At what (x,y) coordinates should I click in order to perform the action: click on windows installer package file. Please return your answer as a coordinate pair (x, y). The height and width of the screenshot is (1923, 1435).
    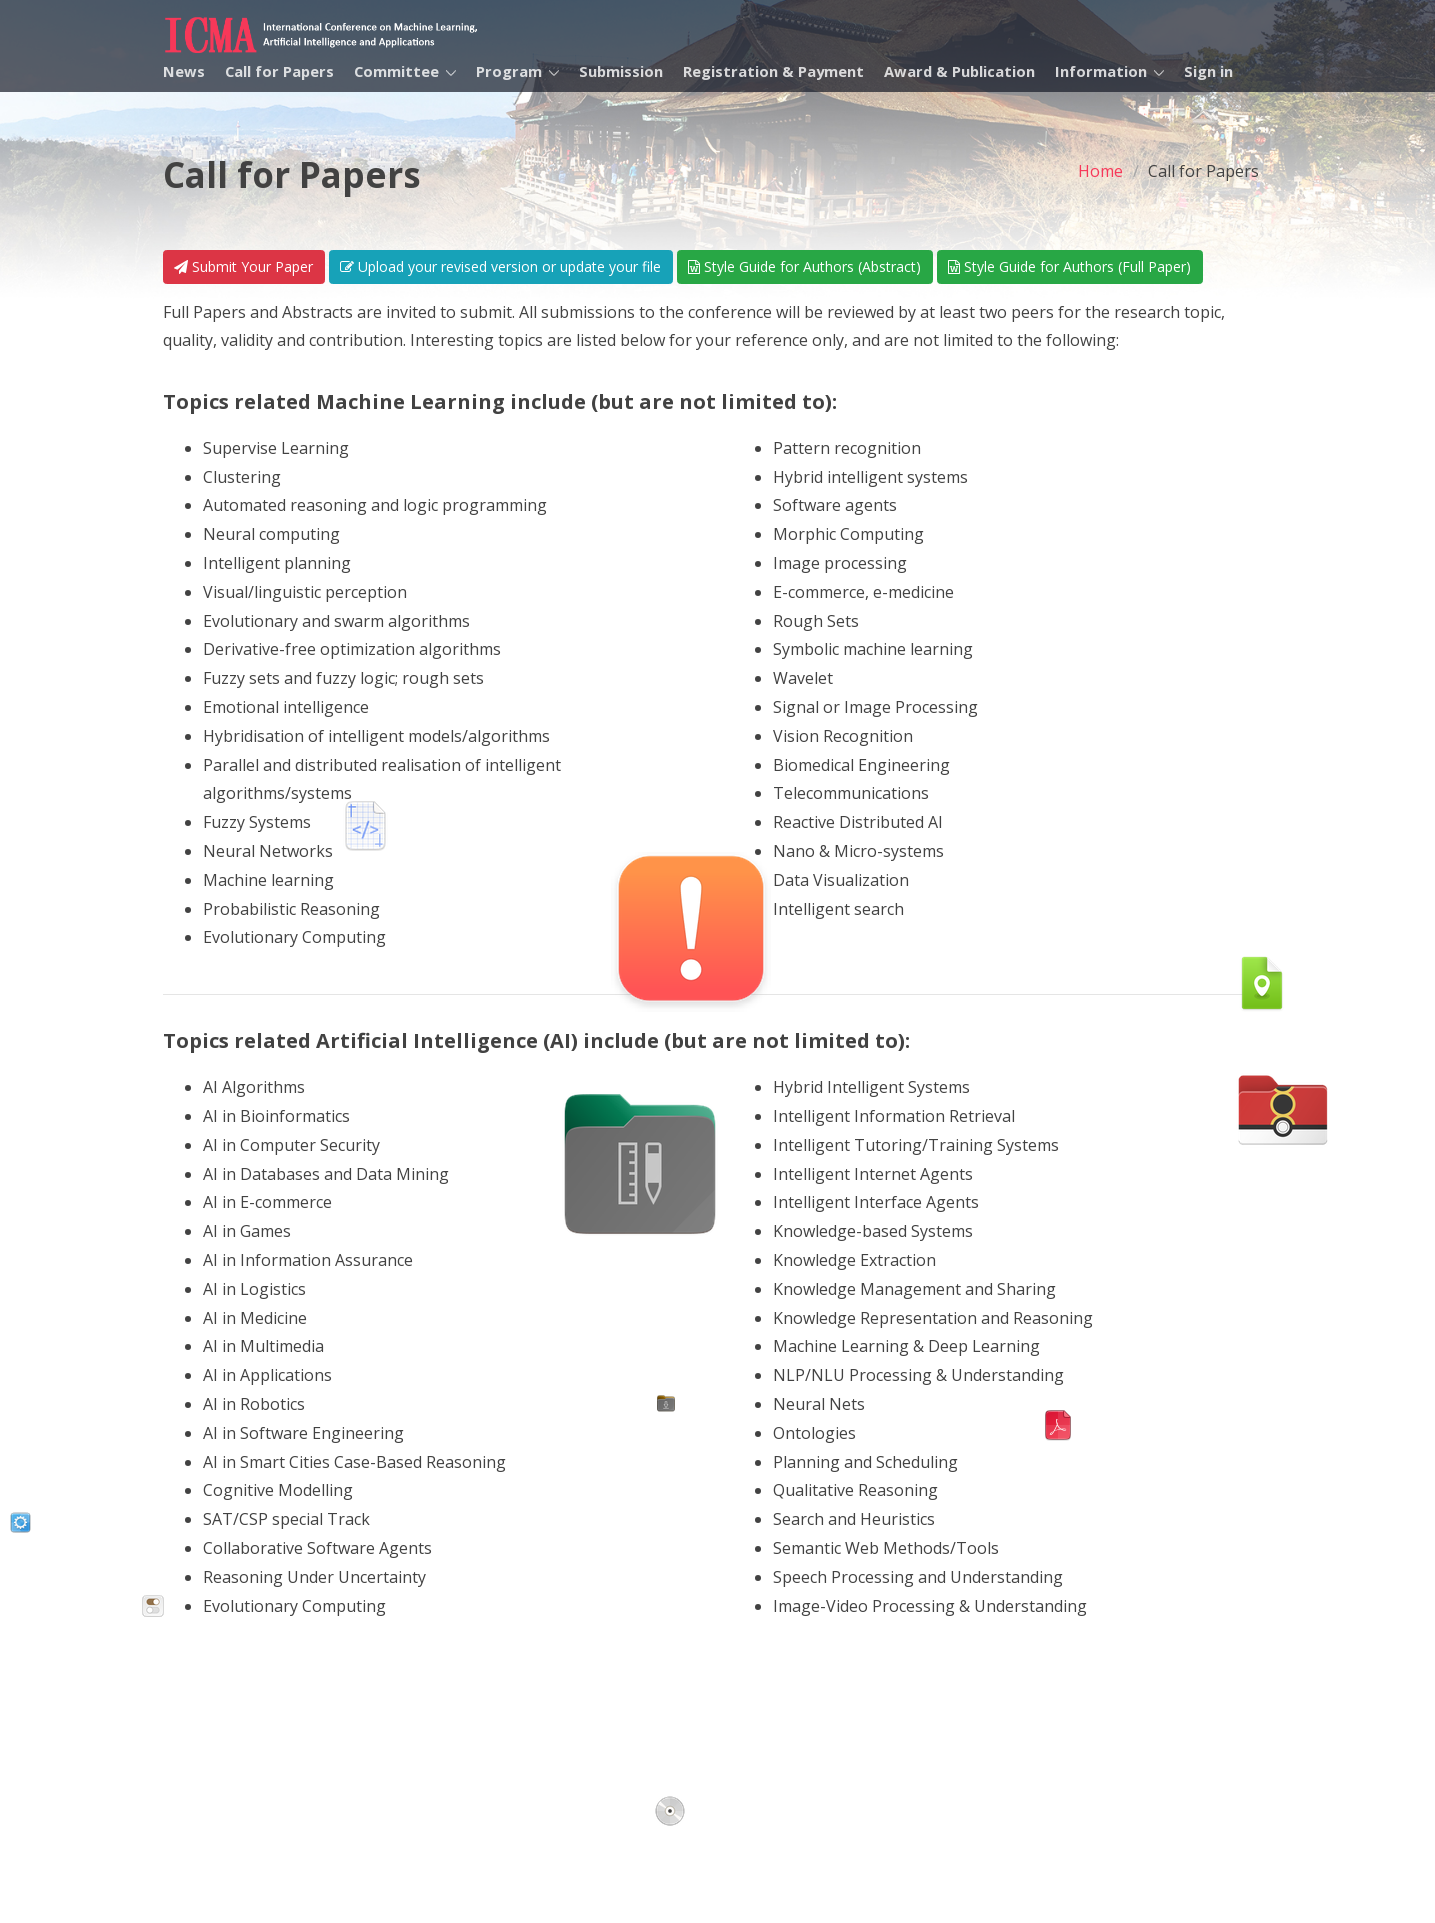
    Looking at the image, I should click on (20, 1522).